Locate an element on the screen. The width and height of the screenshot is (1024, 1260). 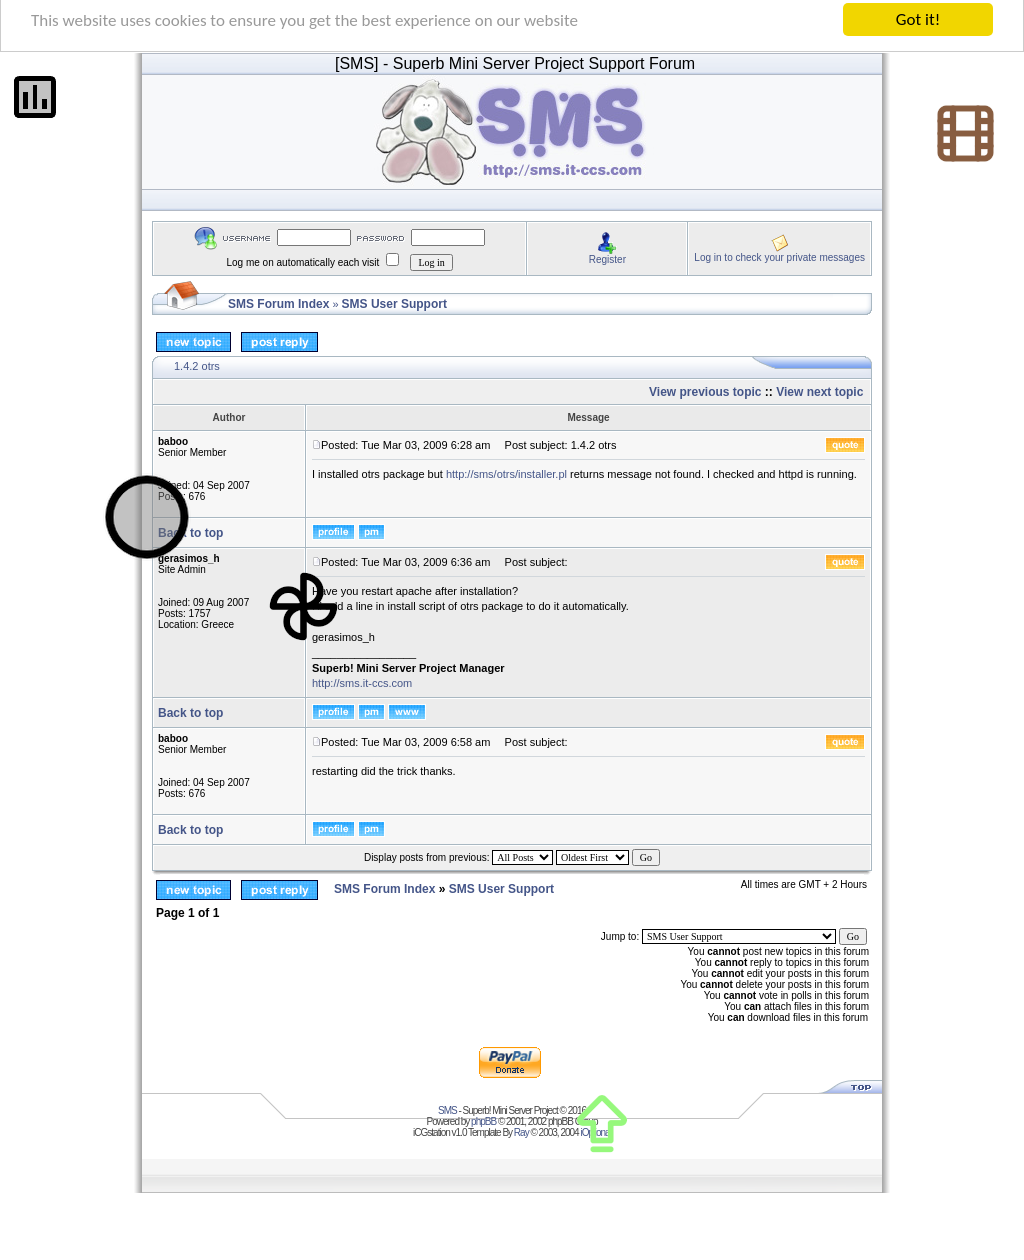
access video or movie content is located at coordinates (965, 133).